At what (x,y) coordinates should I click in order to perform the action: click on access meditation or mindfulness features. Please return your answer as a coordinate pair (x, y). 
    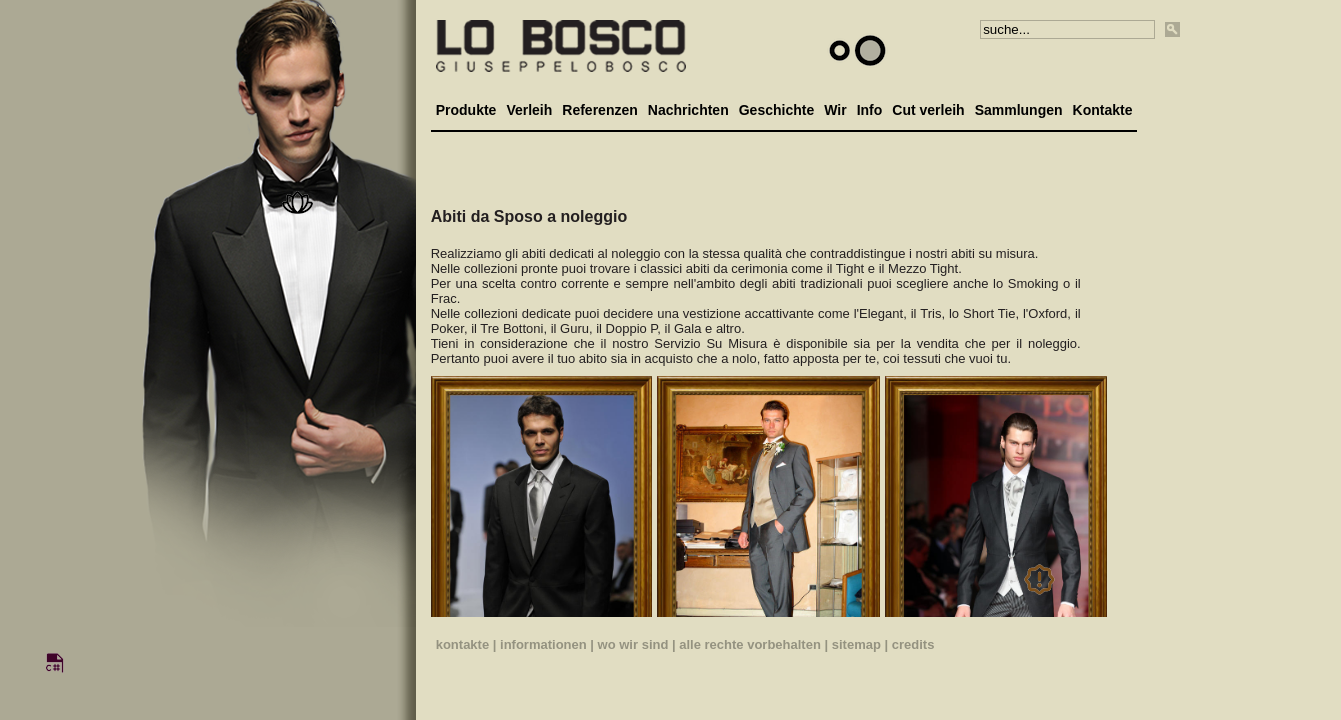
    Looking at the image, I should click on (297, 203).